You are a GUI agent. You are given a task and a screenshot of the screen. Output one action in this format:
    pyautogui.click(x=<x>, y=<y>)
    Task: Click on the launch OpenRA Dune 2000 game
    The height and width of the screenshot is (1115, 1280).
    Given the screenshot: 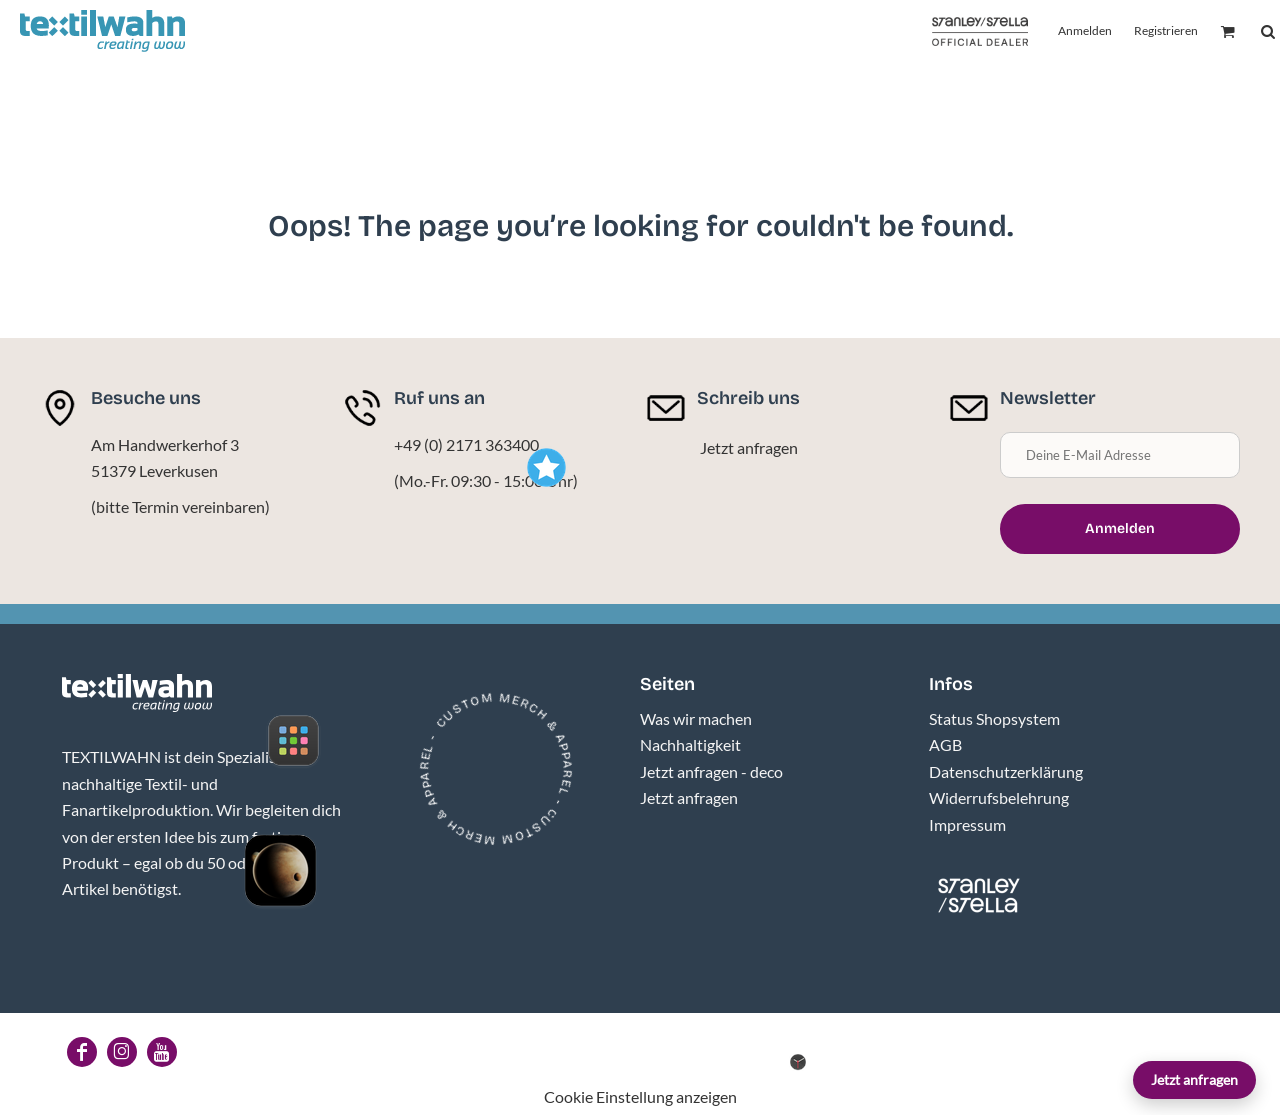 What is the action you would take?
    pyautogui.click(x=280, y=870)
    